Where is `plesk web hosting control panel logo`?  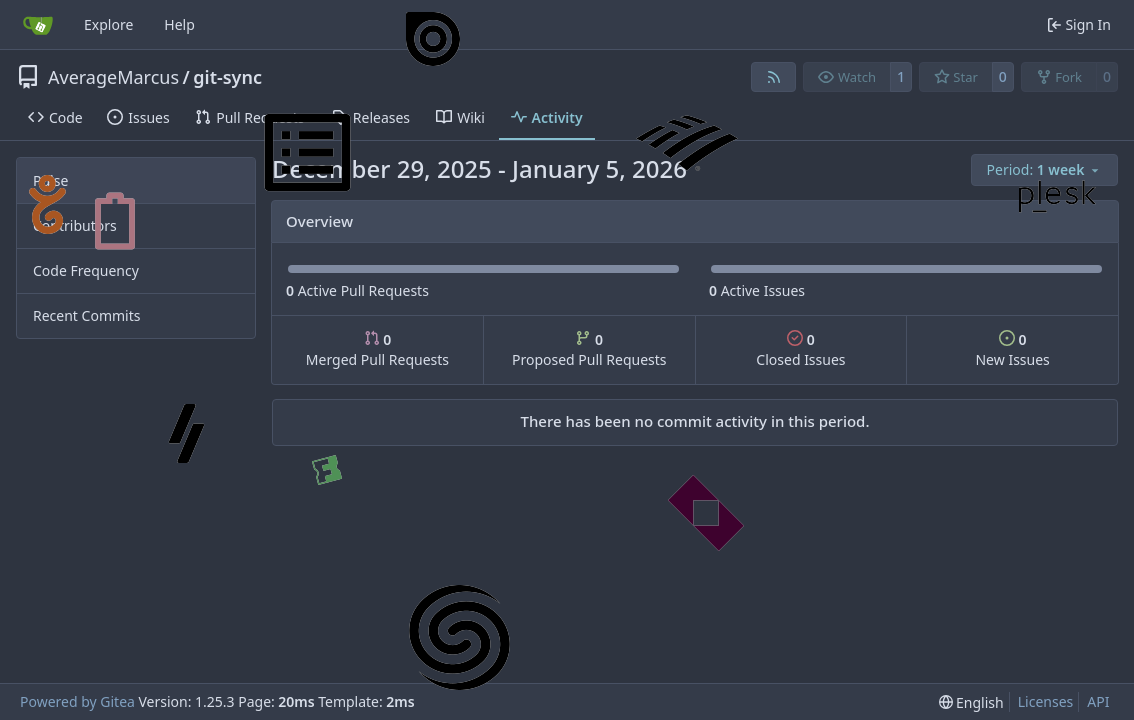 plesk web hosting control panel logo is located at coordinates (1057, 196).